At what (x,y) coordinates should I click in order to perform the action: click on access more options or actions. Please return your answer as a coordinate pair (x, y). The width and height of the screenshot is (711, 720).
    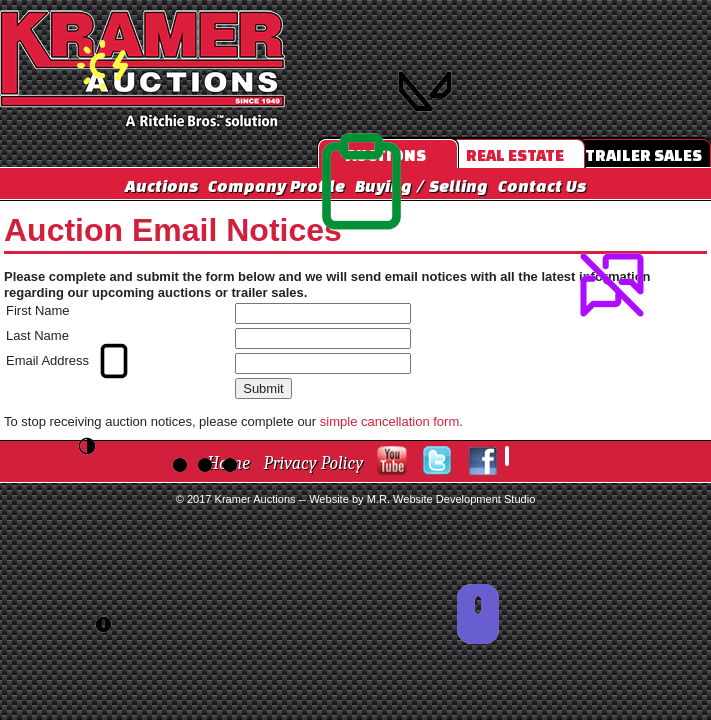
    Looking at the image, I should click on (205, 465).